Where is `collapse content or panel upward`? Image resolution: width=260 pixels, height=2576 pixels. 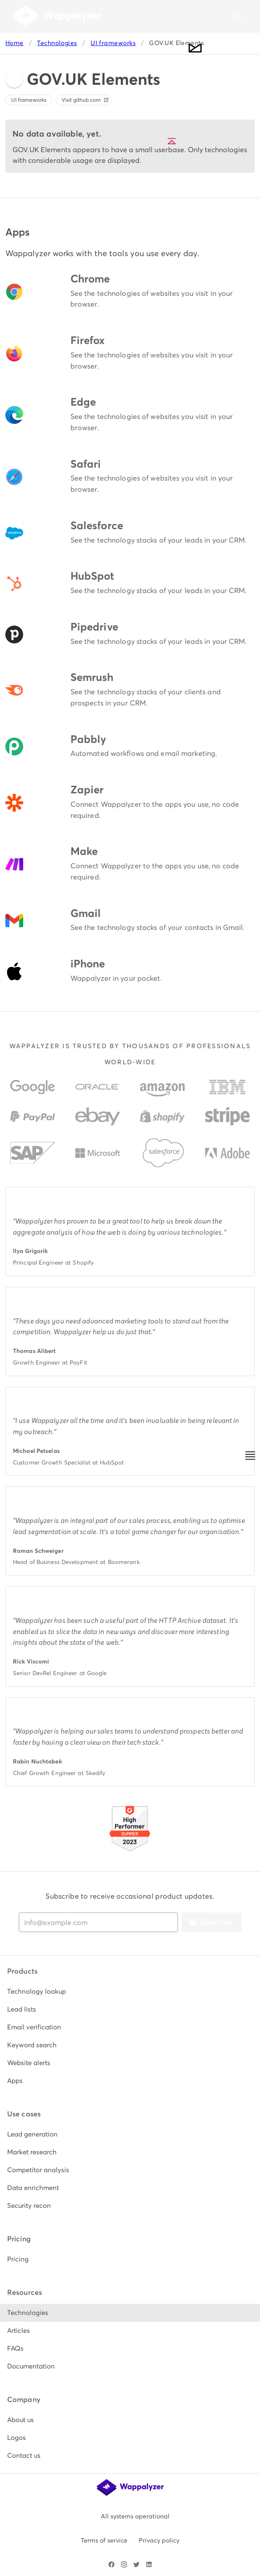 collapse content or panel upward is located at coordinates (172, 141).